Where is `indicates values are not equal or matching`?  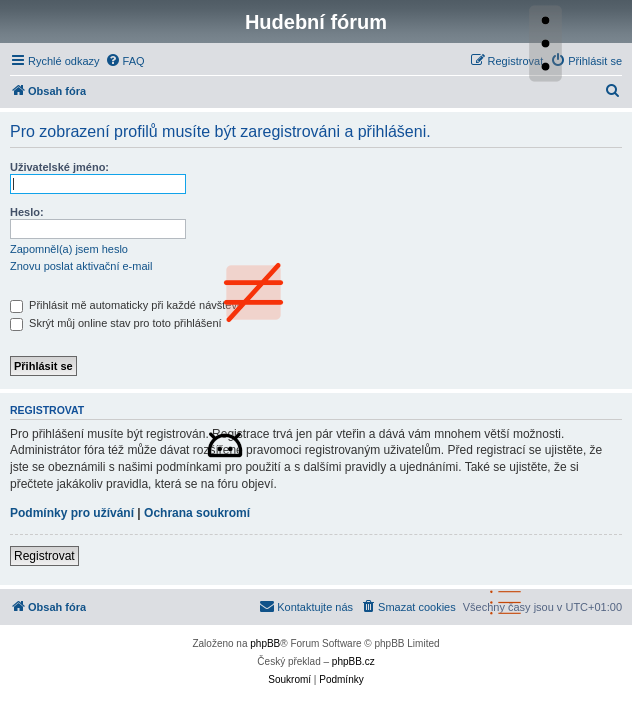 indicates values are not equal or matching is located at coordinates (253, 292).